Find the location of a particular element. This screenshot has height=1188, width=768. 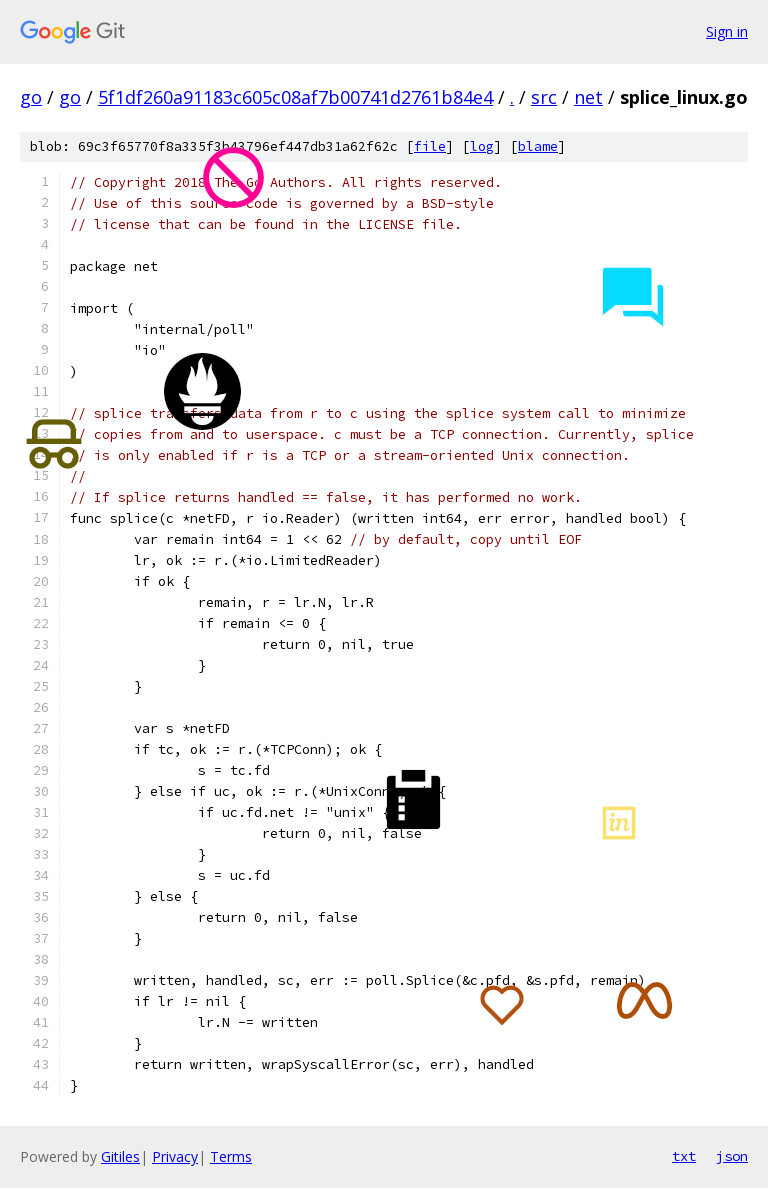

access survey or feedback form is located at coordinates (413, 799).